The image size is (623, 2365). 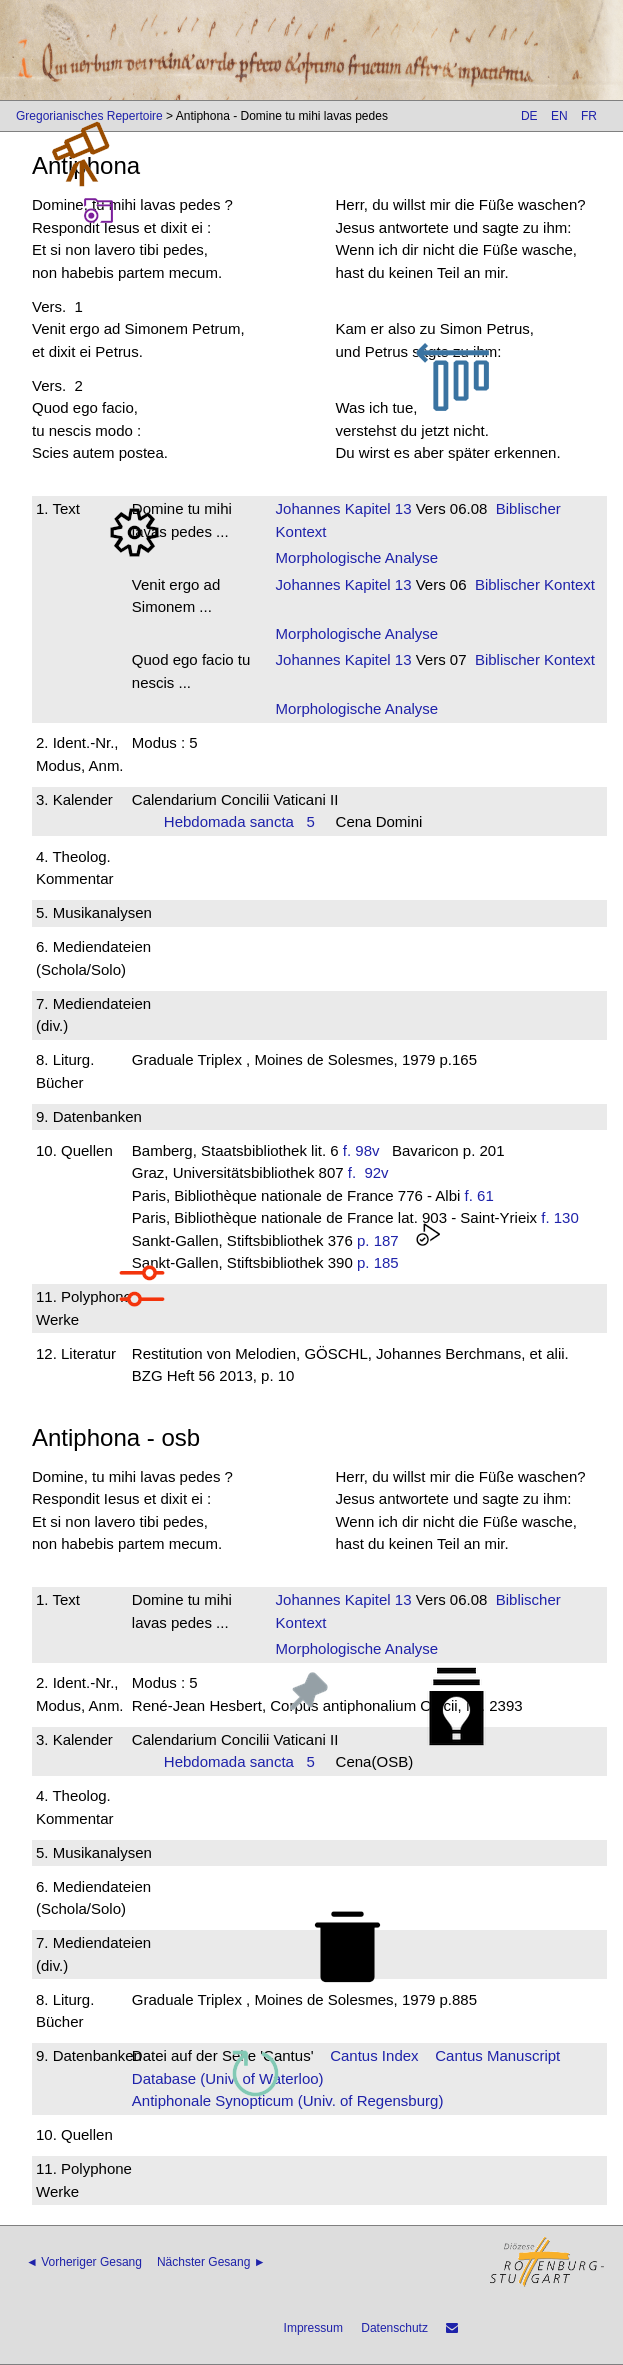 I want to click on refresh or reload the current content, so click(x=255, y=2073).